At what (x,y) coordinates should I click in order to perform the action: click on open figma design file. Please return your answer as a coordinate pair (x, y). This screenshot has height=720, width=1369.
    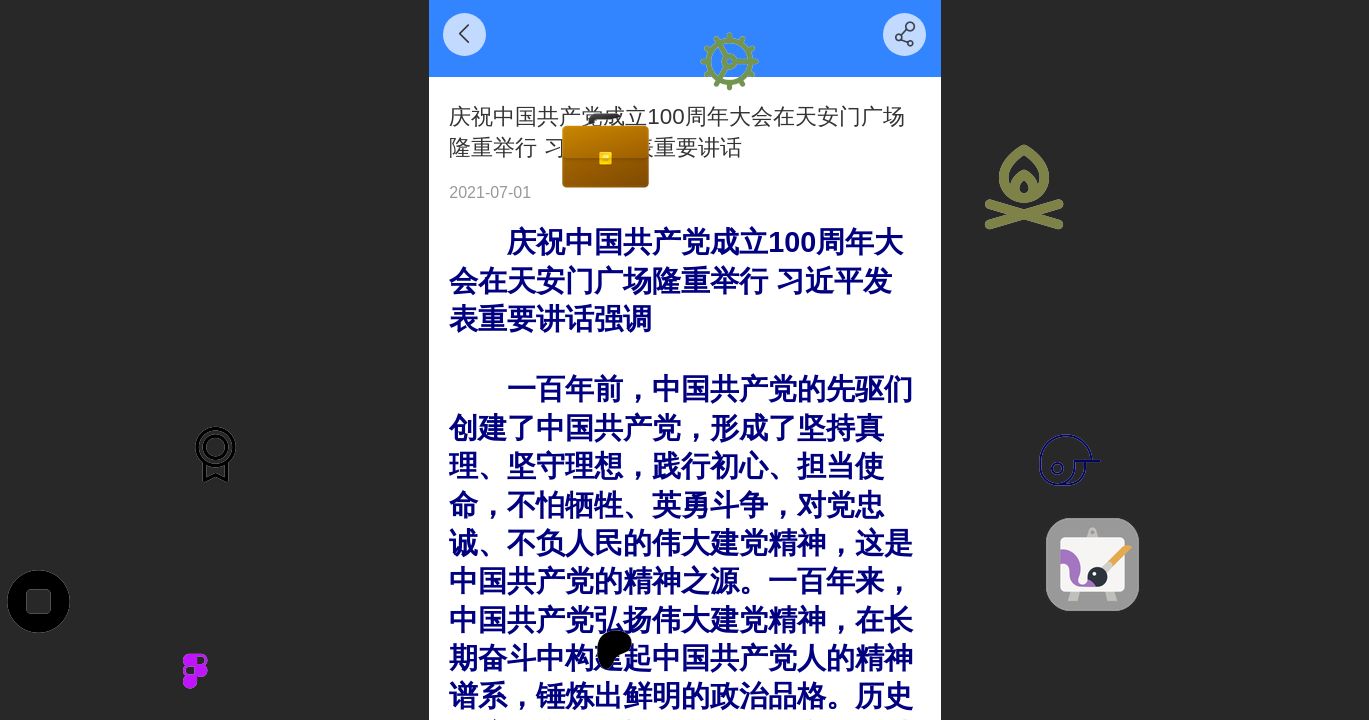
    Looking at the image, I should click on (194, 670).